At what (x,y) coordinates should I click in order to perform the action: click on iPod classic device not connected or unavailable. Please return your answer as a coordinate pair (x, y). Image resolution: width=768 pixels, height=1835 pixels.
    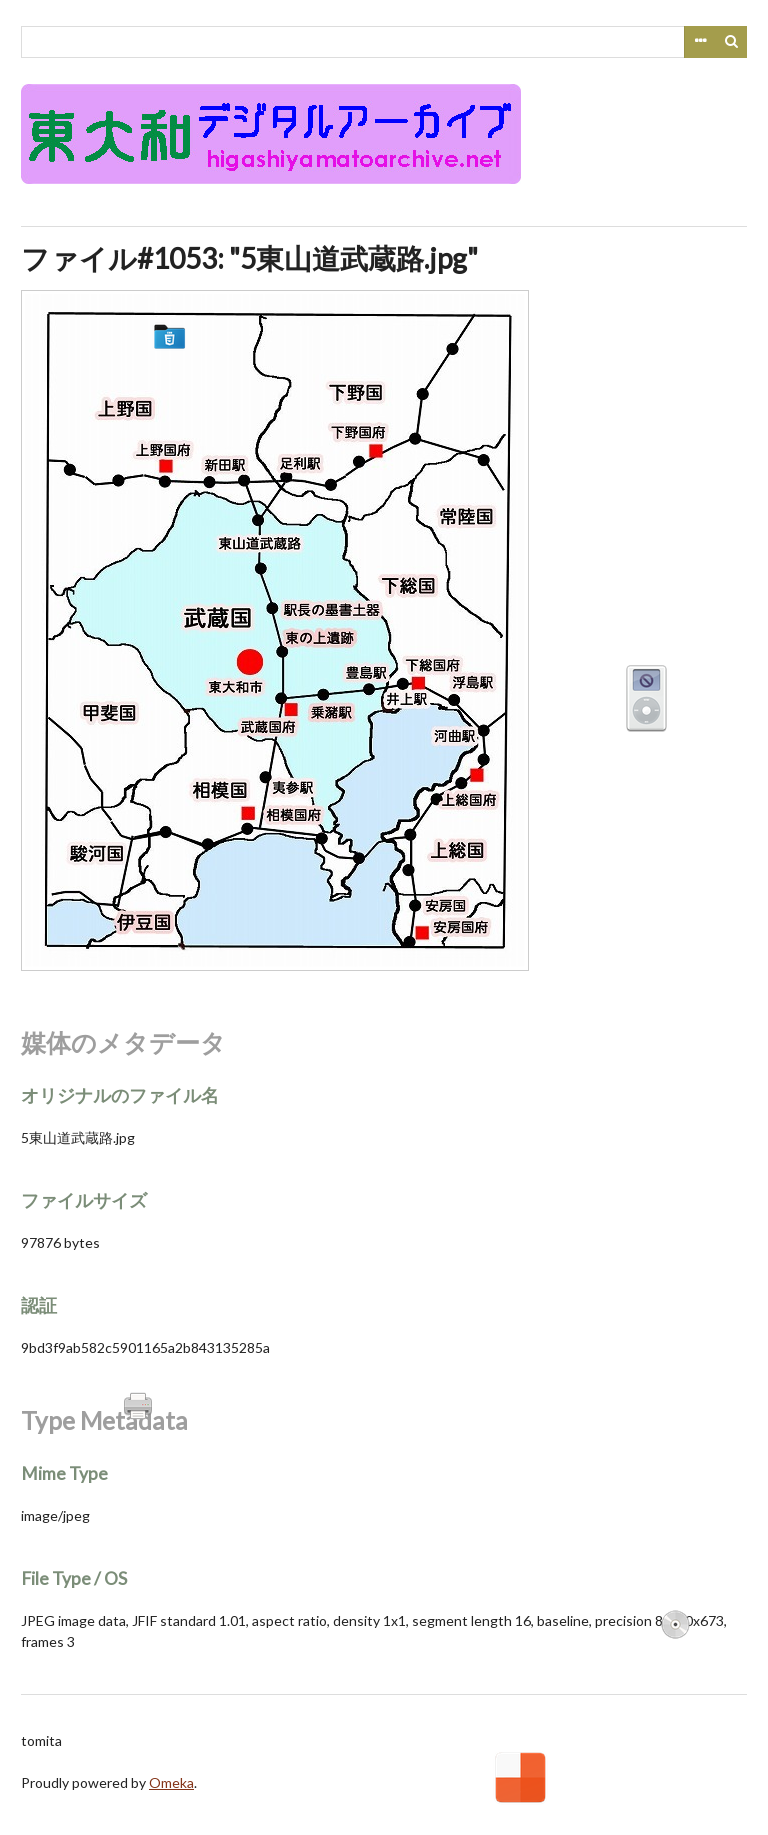
    Looking at the image, I should click on (646, 698).